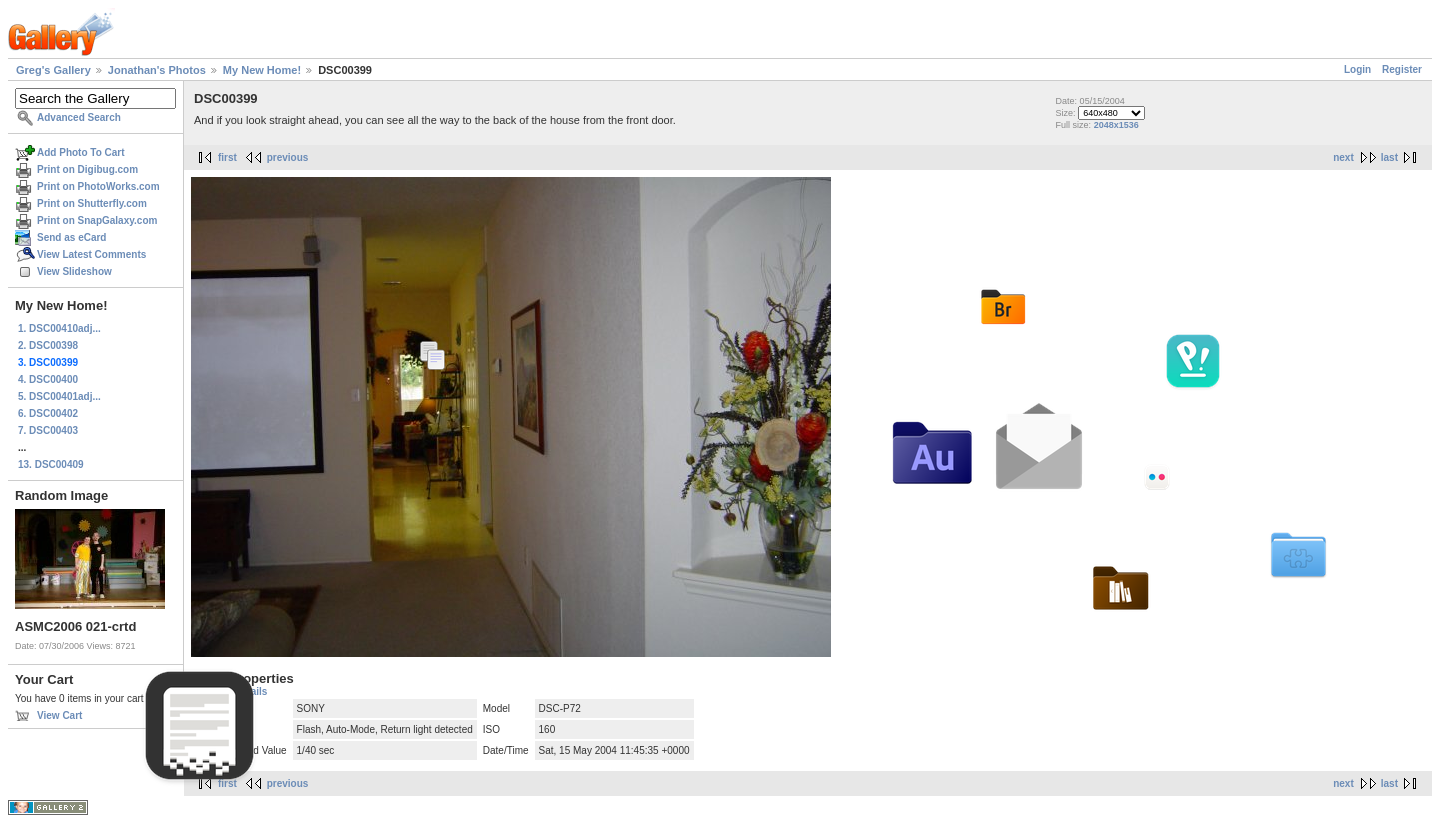  What do you see at coordinates (1193, 361) in the screenshot?
I see `launch Pop!_OS application` at bounding box center [1193, 361].